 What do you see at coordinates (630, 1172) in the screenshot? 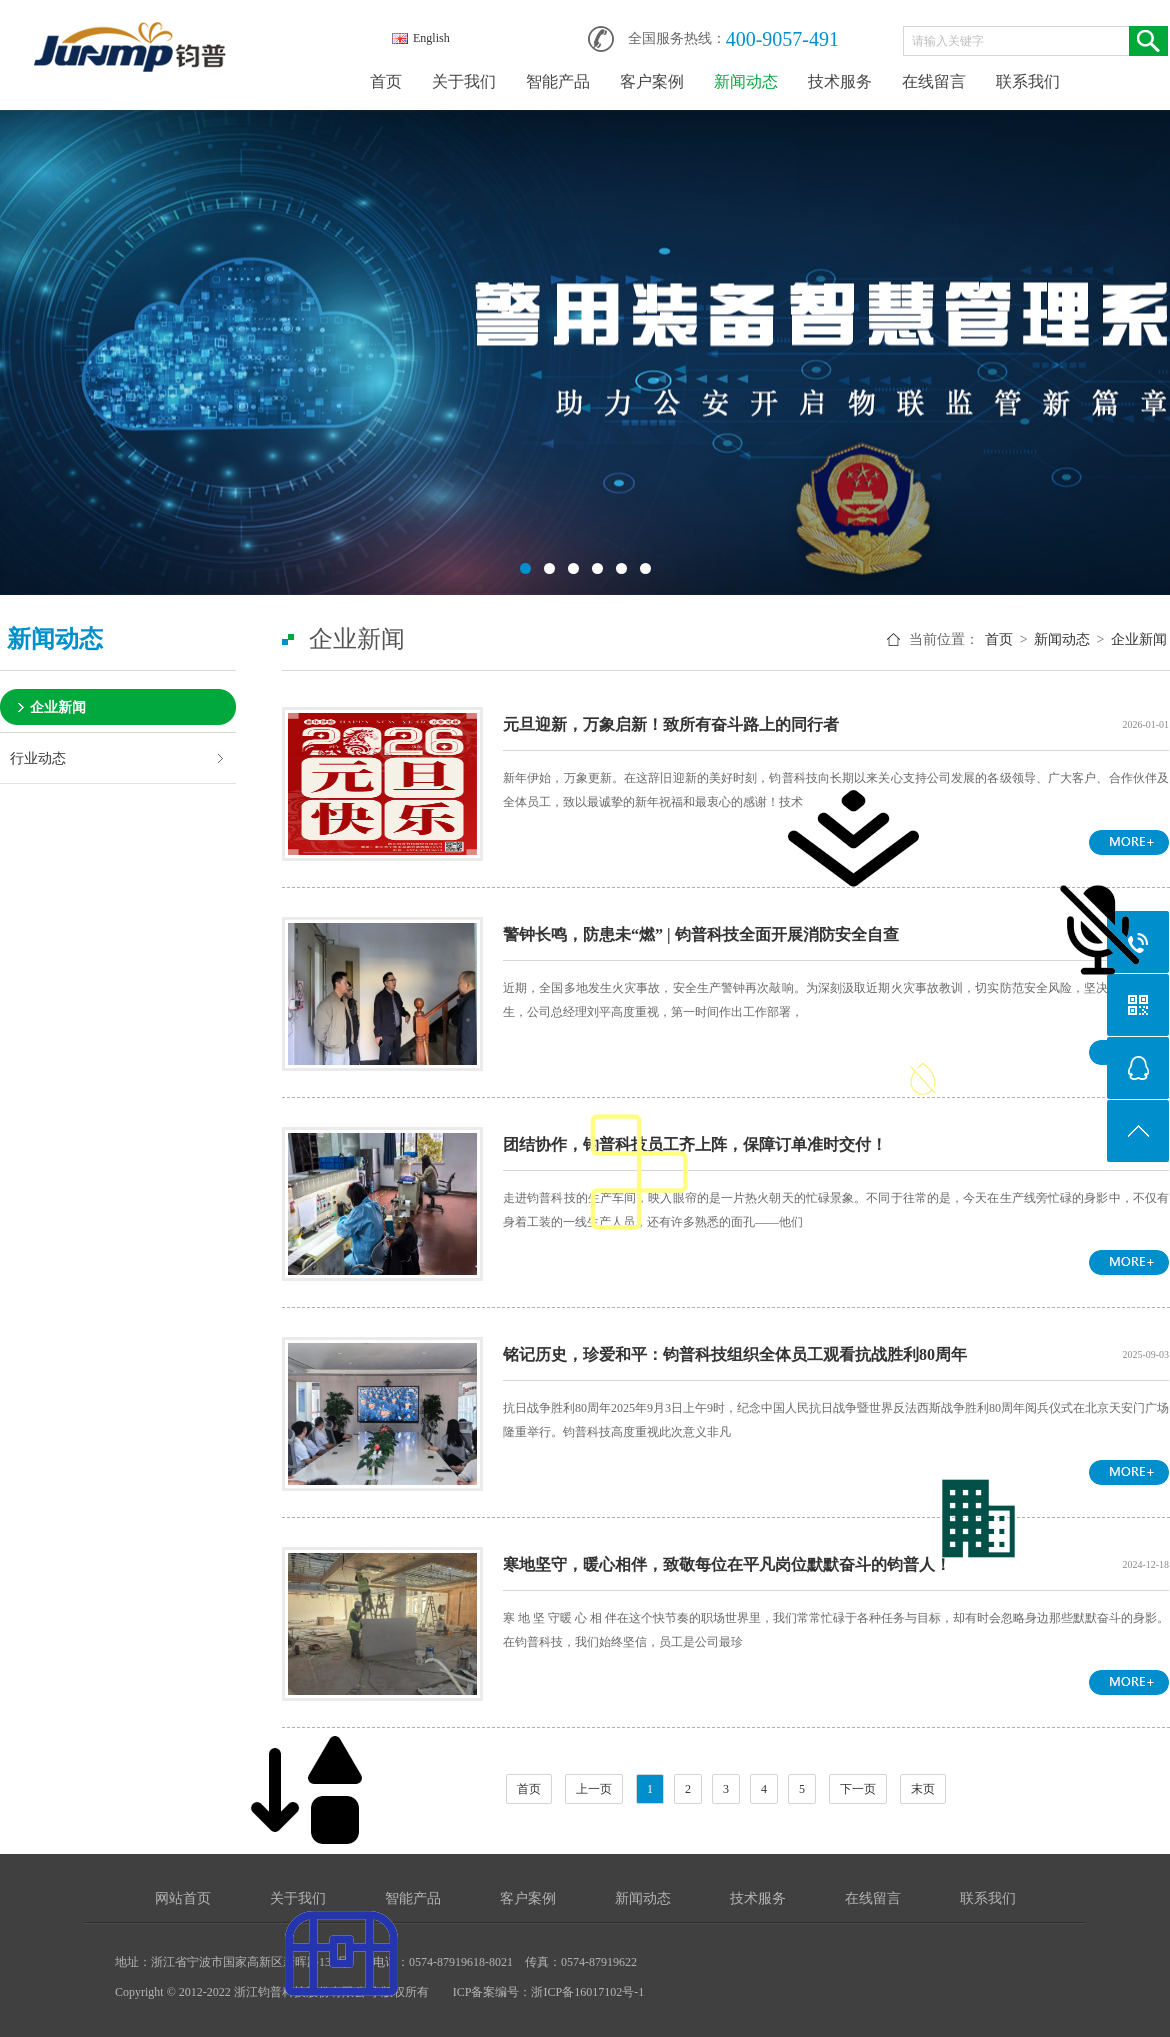
I see `open replit coding environment` at bounding box center [630, 1172].